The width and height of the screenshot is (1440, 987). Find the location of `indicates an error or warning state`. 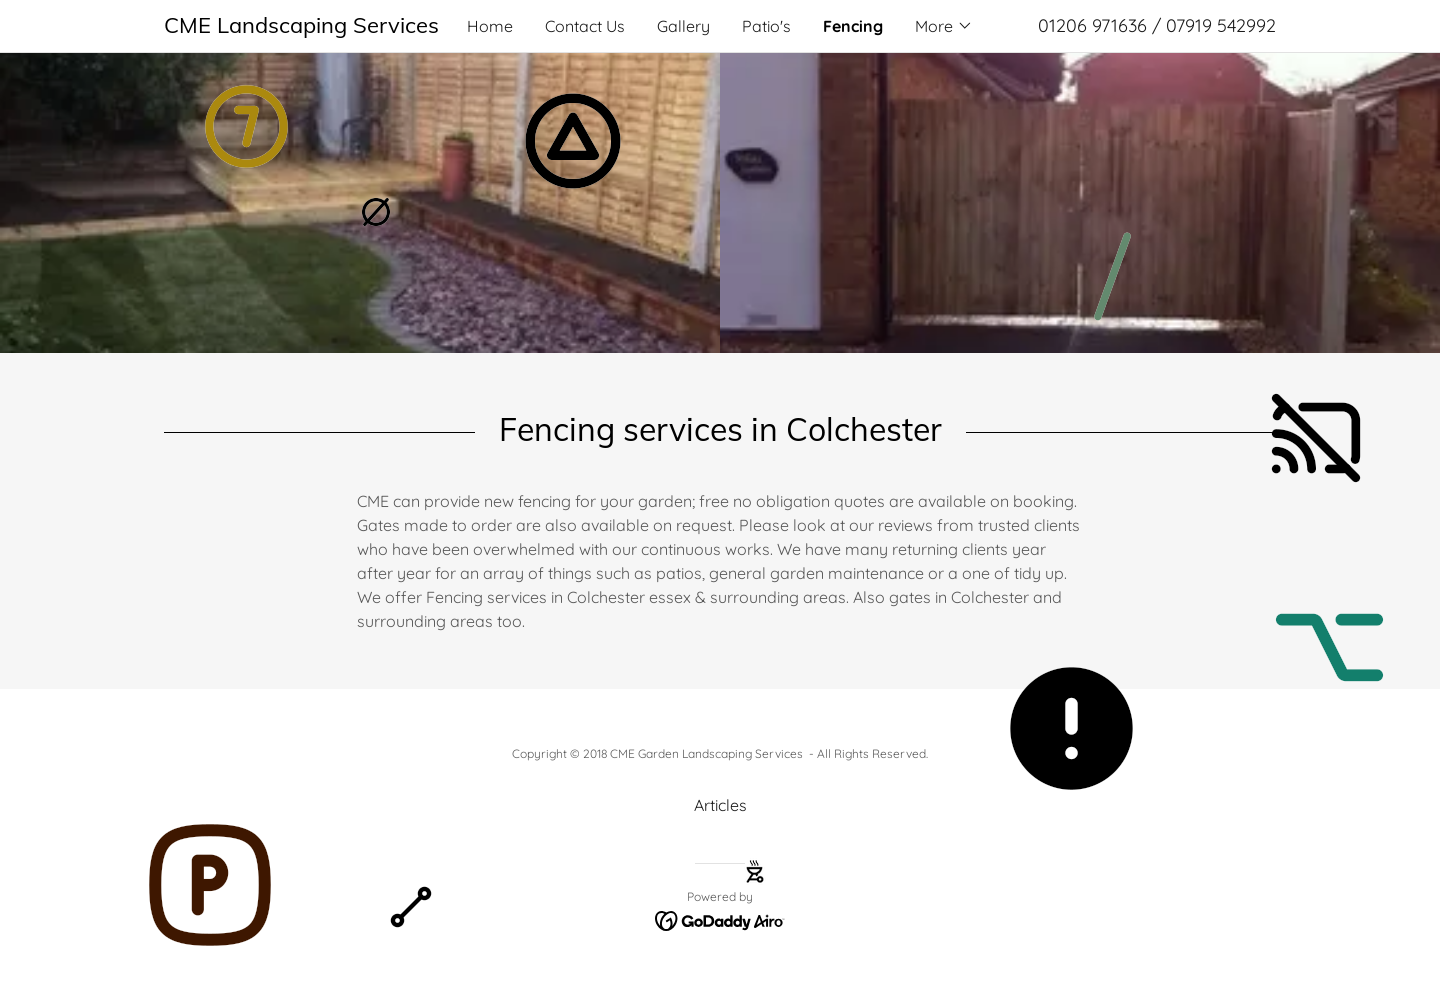

indicates an error or warning state is located at coordinates (1071, 728).